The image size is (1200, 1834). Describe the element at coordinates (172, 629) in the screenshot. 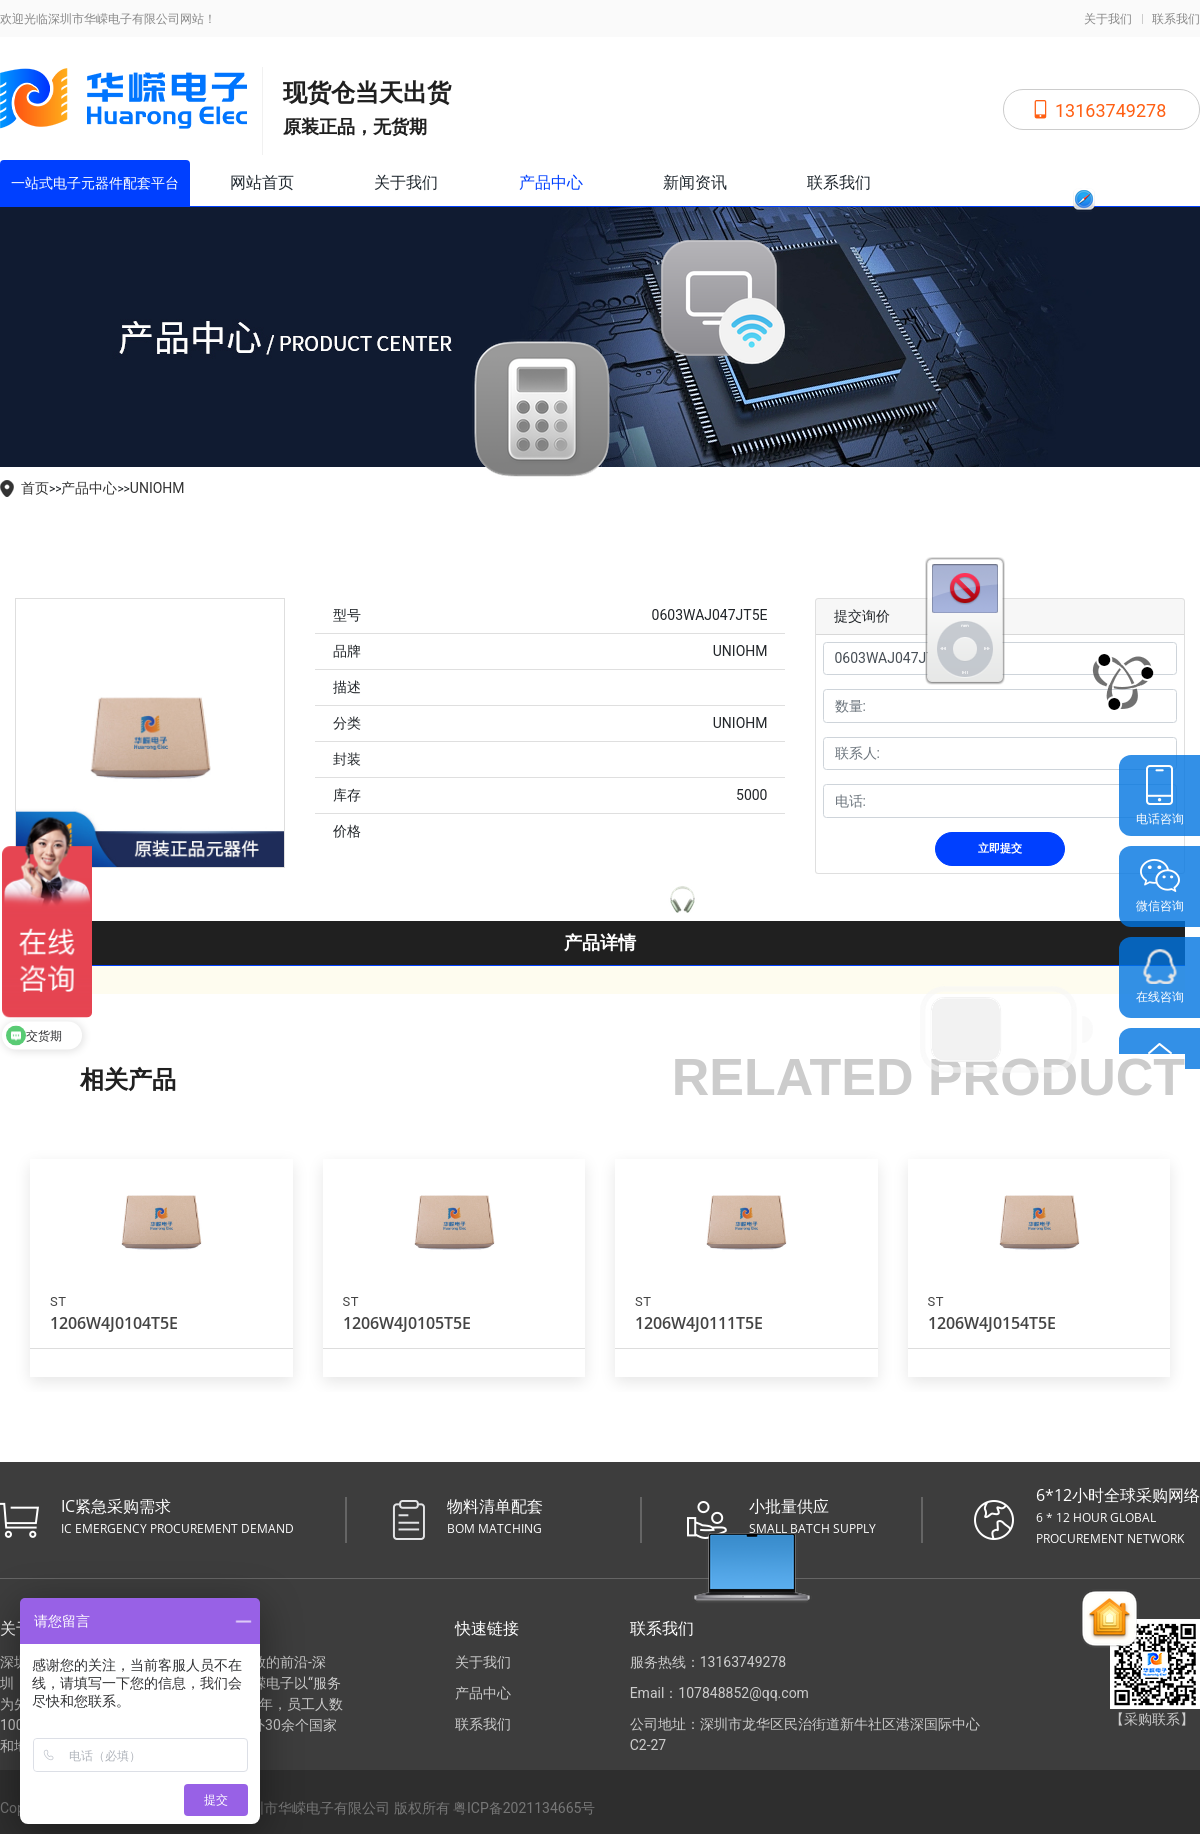

I see `access your movie library` at that location.